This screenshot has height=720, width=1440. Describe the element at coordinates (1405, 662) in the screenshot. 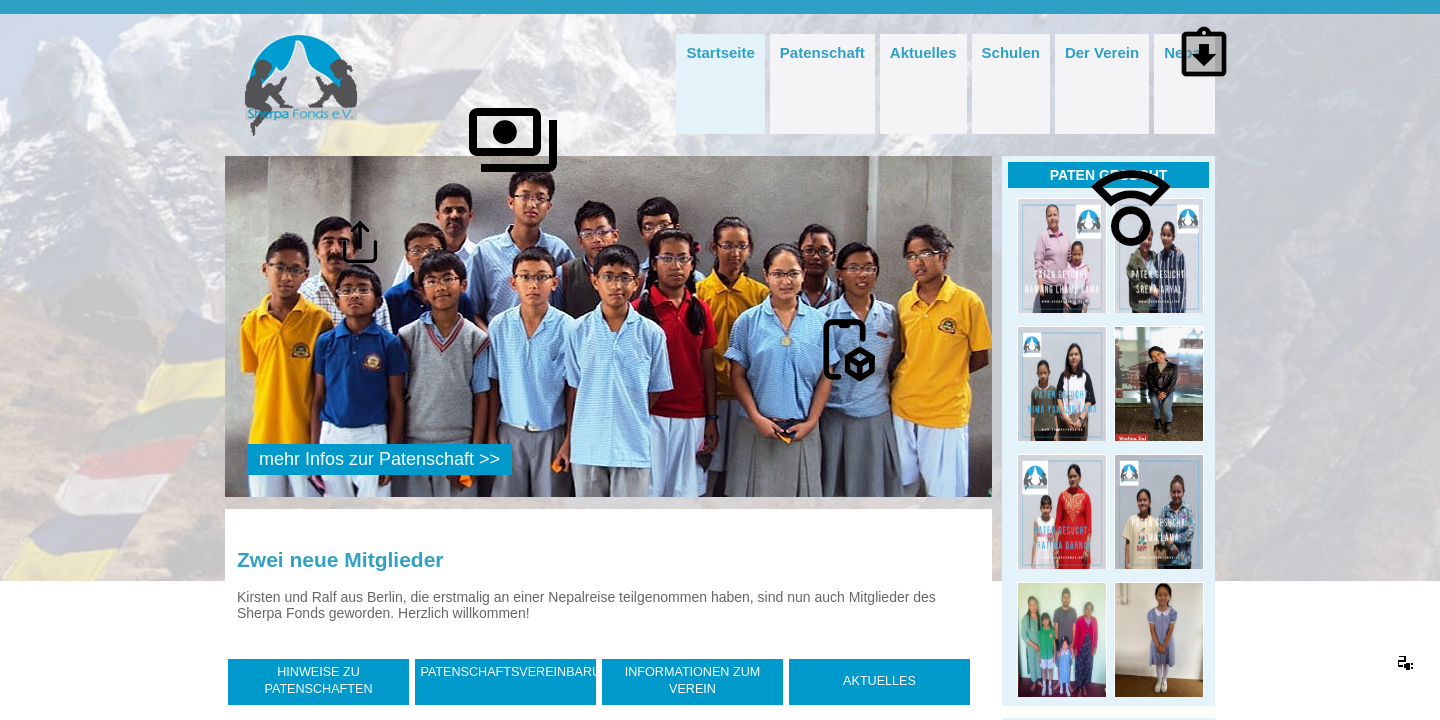

I see `find nearby electrical services or charging stations` at that location.